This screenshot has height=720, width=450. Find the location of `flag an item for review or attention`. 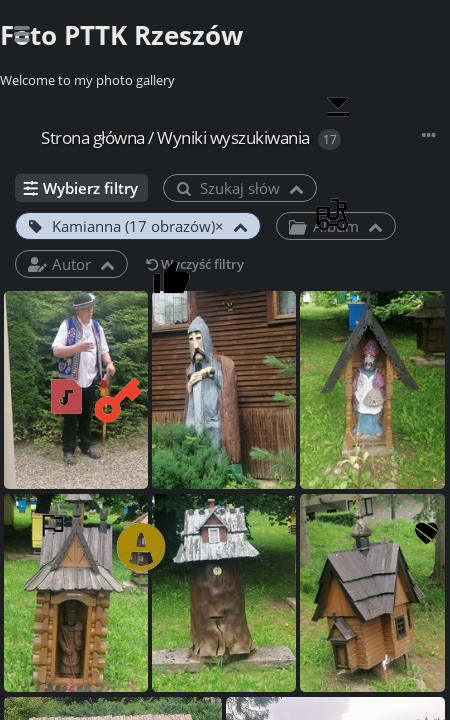

flag an item for review or attention is located at coordinates (53, 525).